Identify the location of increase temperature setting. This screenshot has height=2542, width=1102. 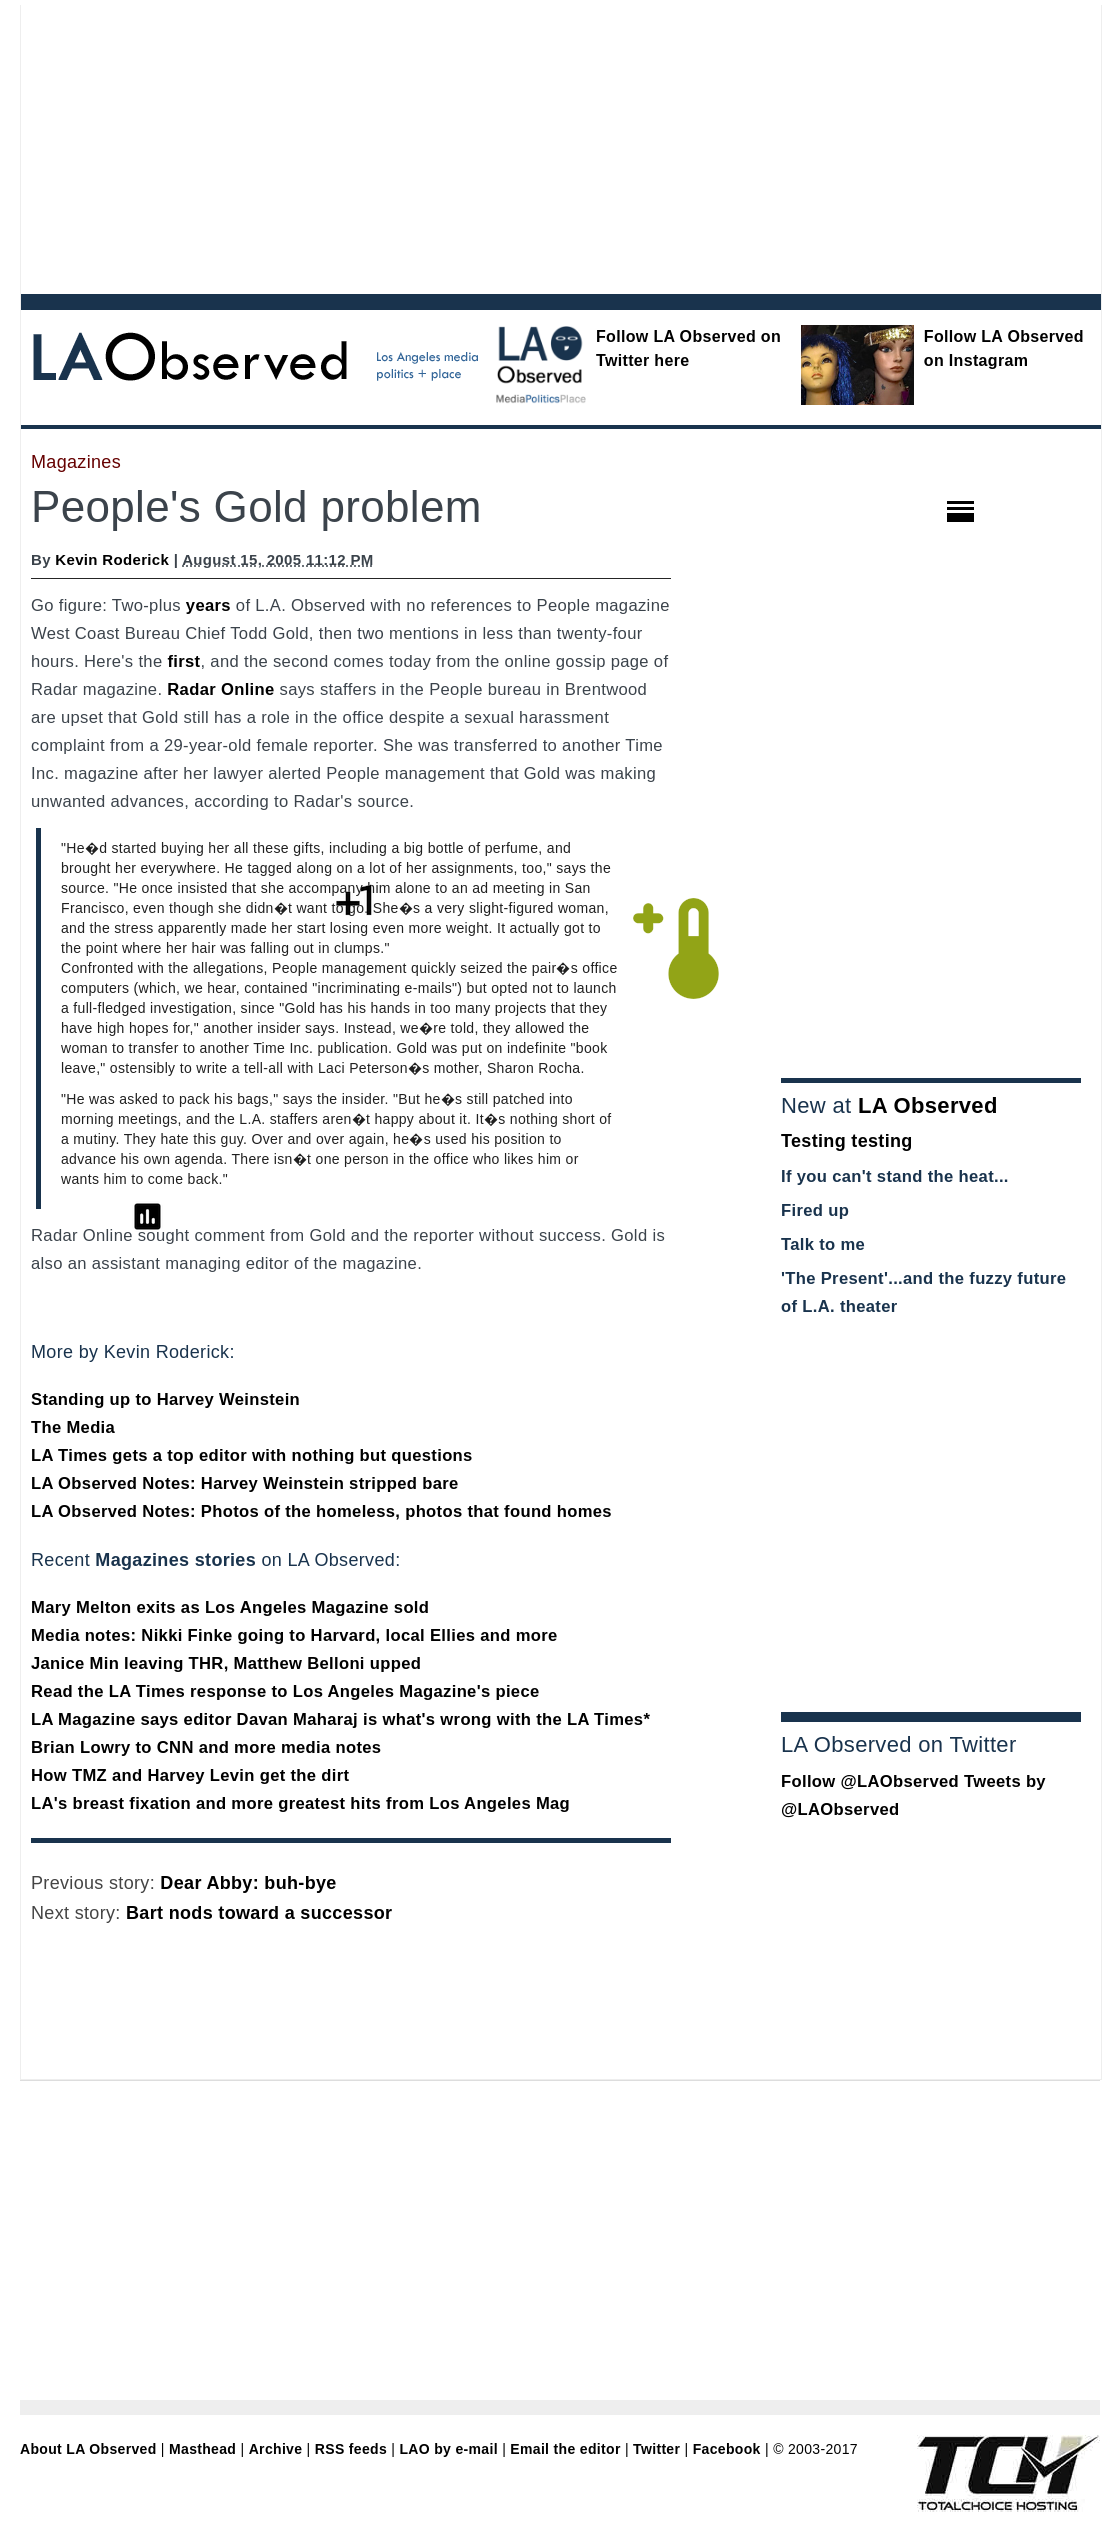
(683, 948).